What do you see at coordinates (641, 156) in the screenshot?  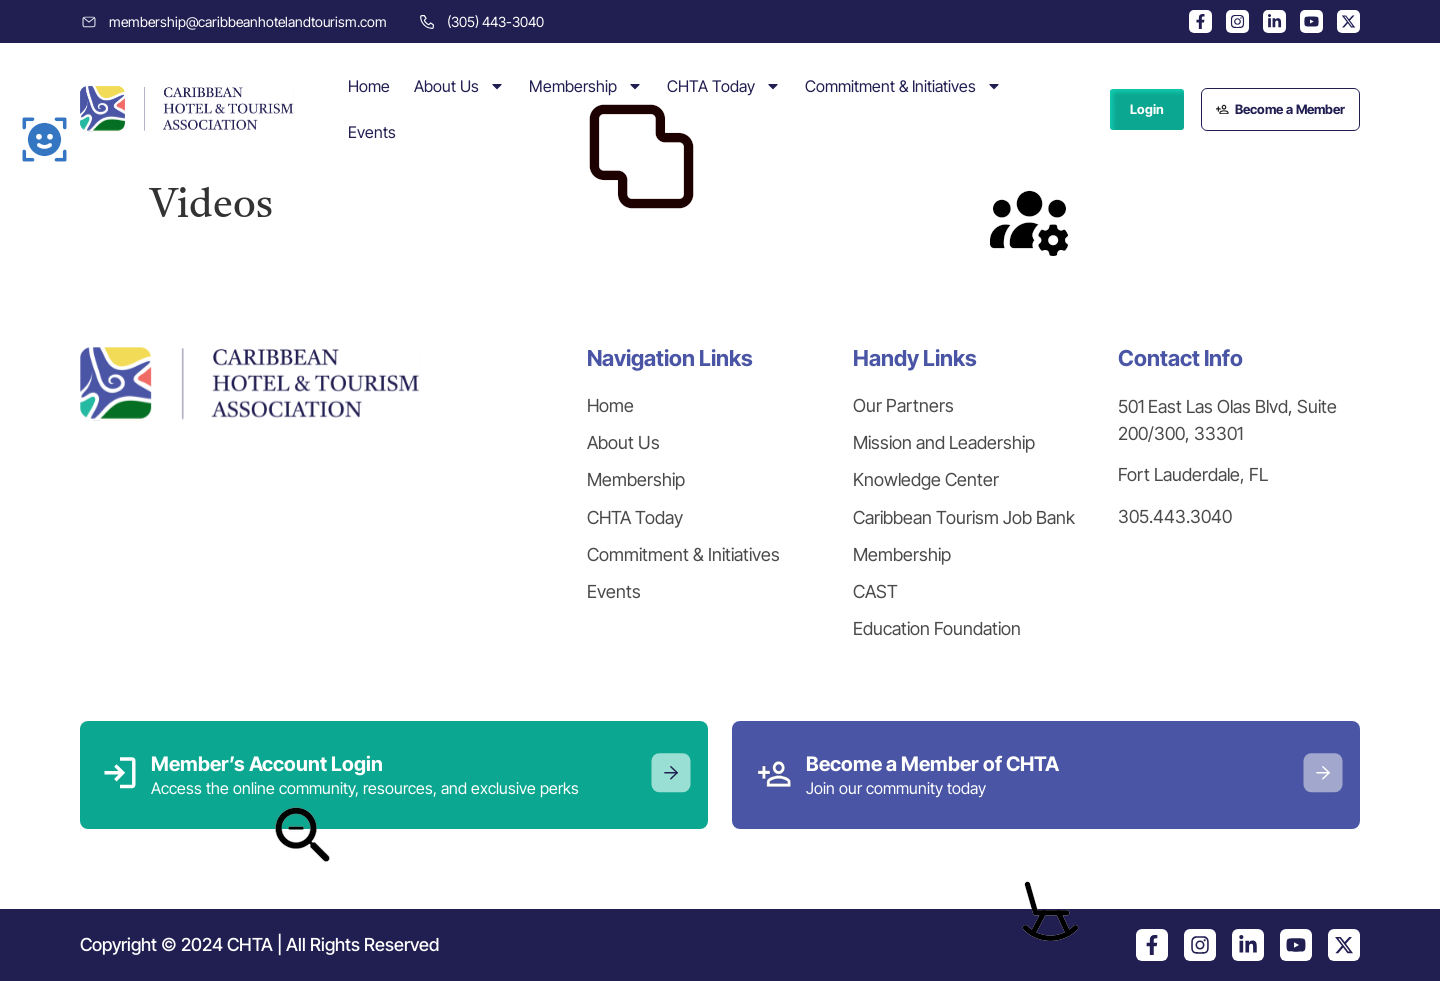 I see `merge or combine selected items` at bounding box center [641, 156].